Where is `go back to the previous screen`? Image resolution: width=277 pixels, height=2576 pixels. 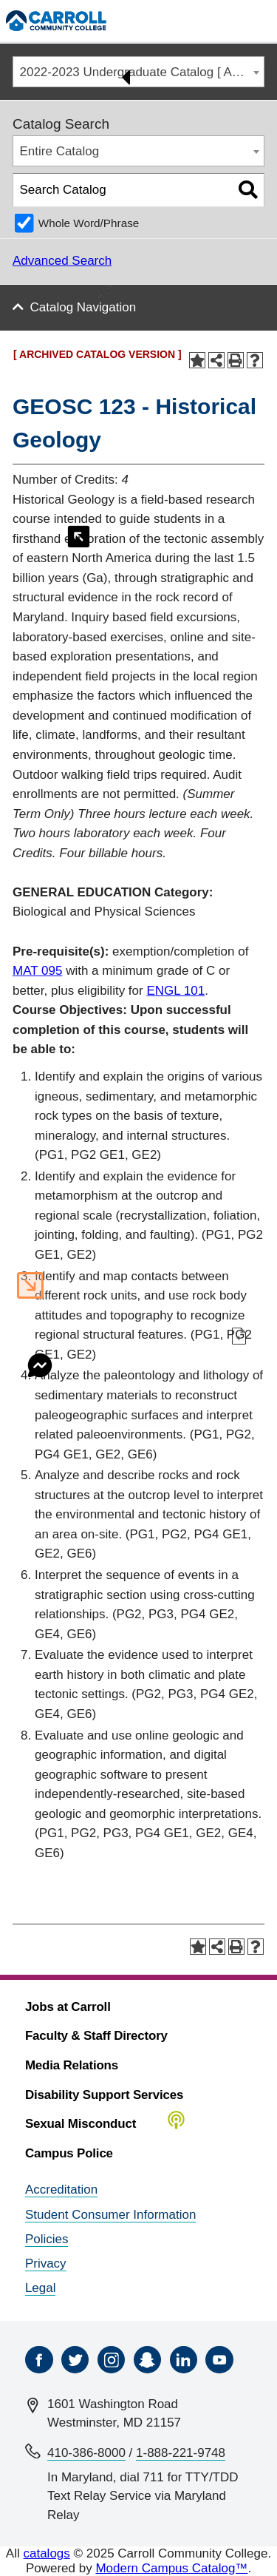
go back to the previous screen is located at coordinates (126, 77).